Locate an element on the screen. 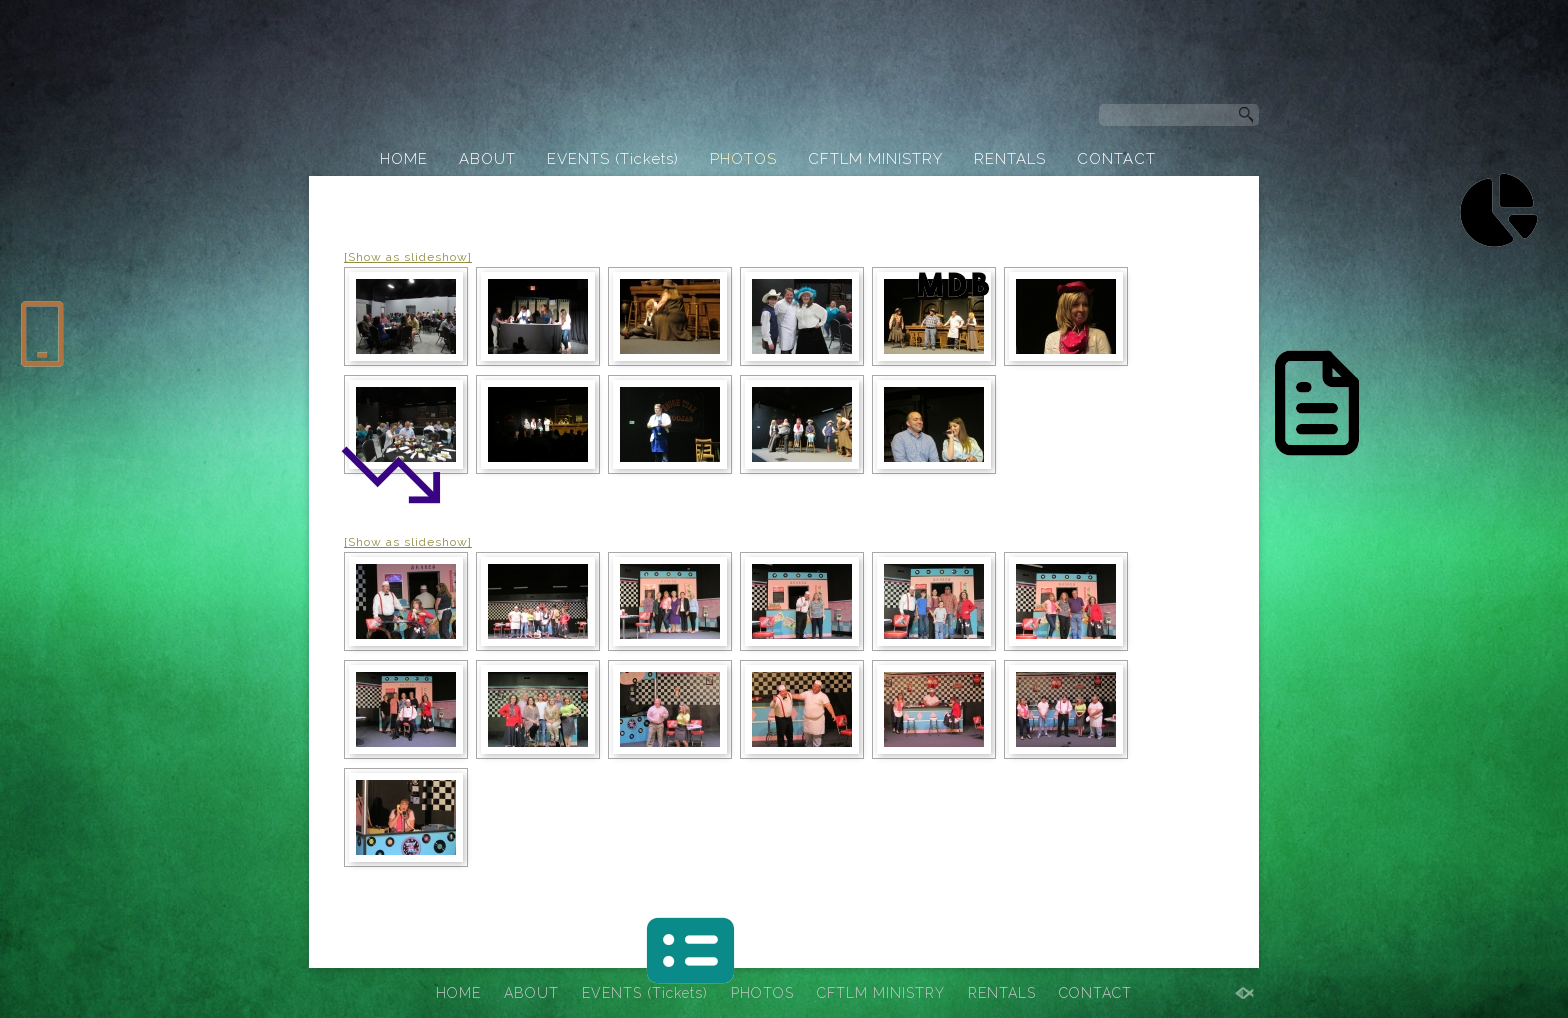 The width and height of the screenshot is (1568, 1018). view analytics or statistics is located at coordinates (1497, 210).